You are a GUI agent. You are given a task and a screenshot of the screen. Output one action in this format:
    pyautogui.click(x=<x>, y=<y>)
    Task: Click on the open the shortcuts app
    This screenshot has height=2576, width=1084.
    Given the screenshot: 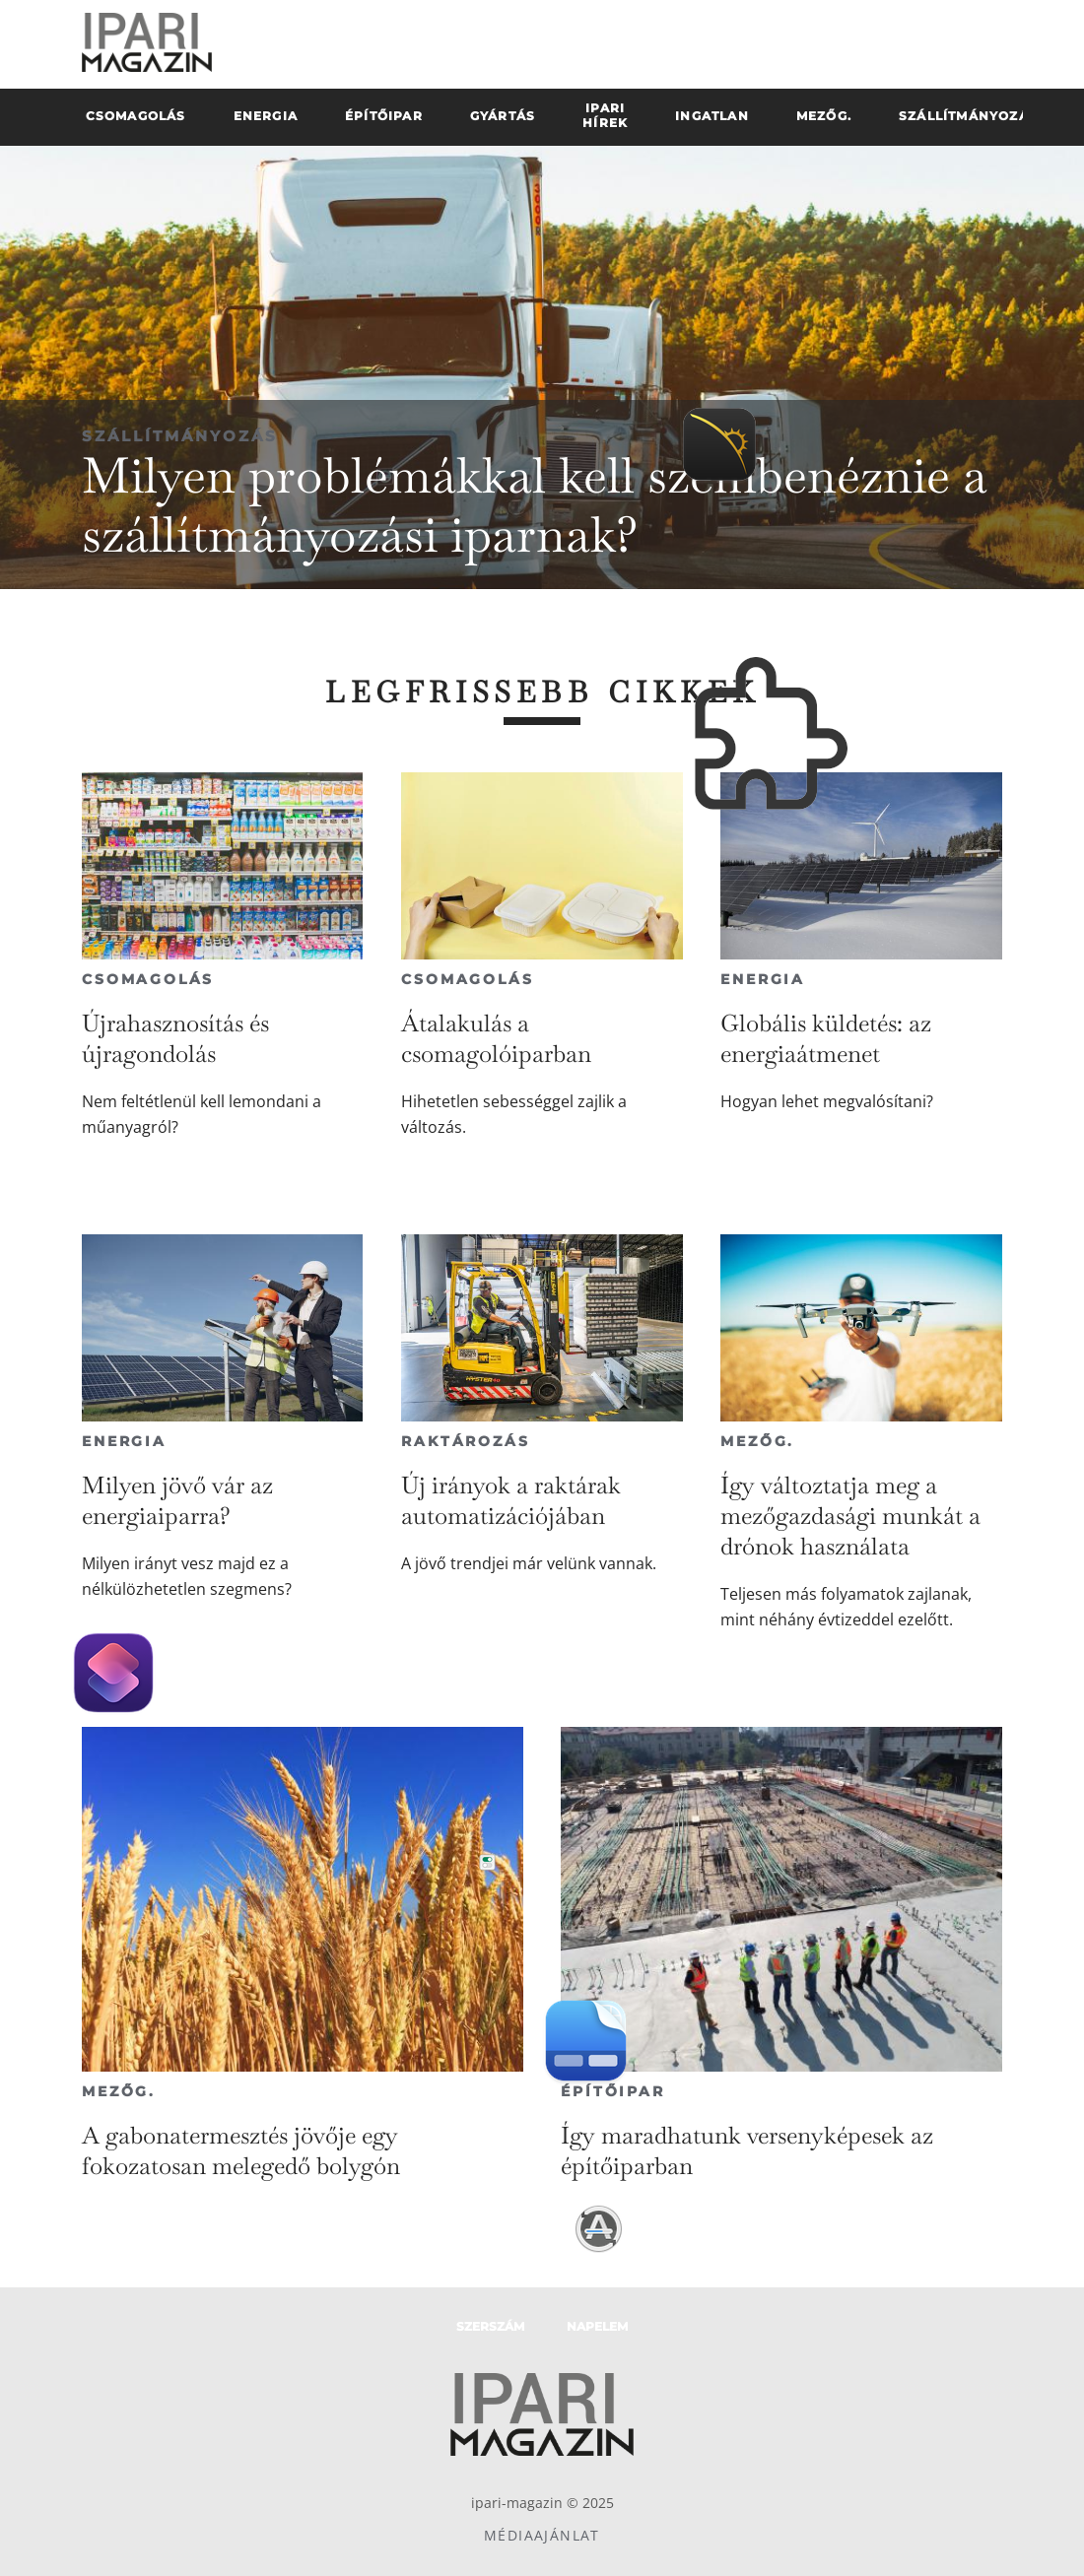 What is the action you would take?
    pyautogui.click(x=113, y=1673)
    